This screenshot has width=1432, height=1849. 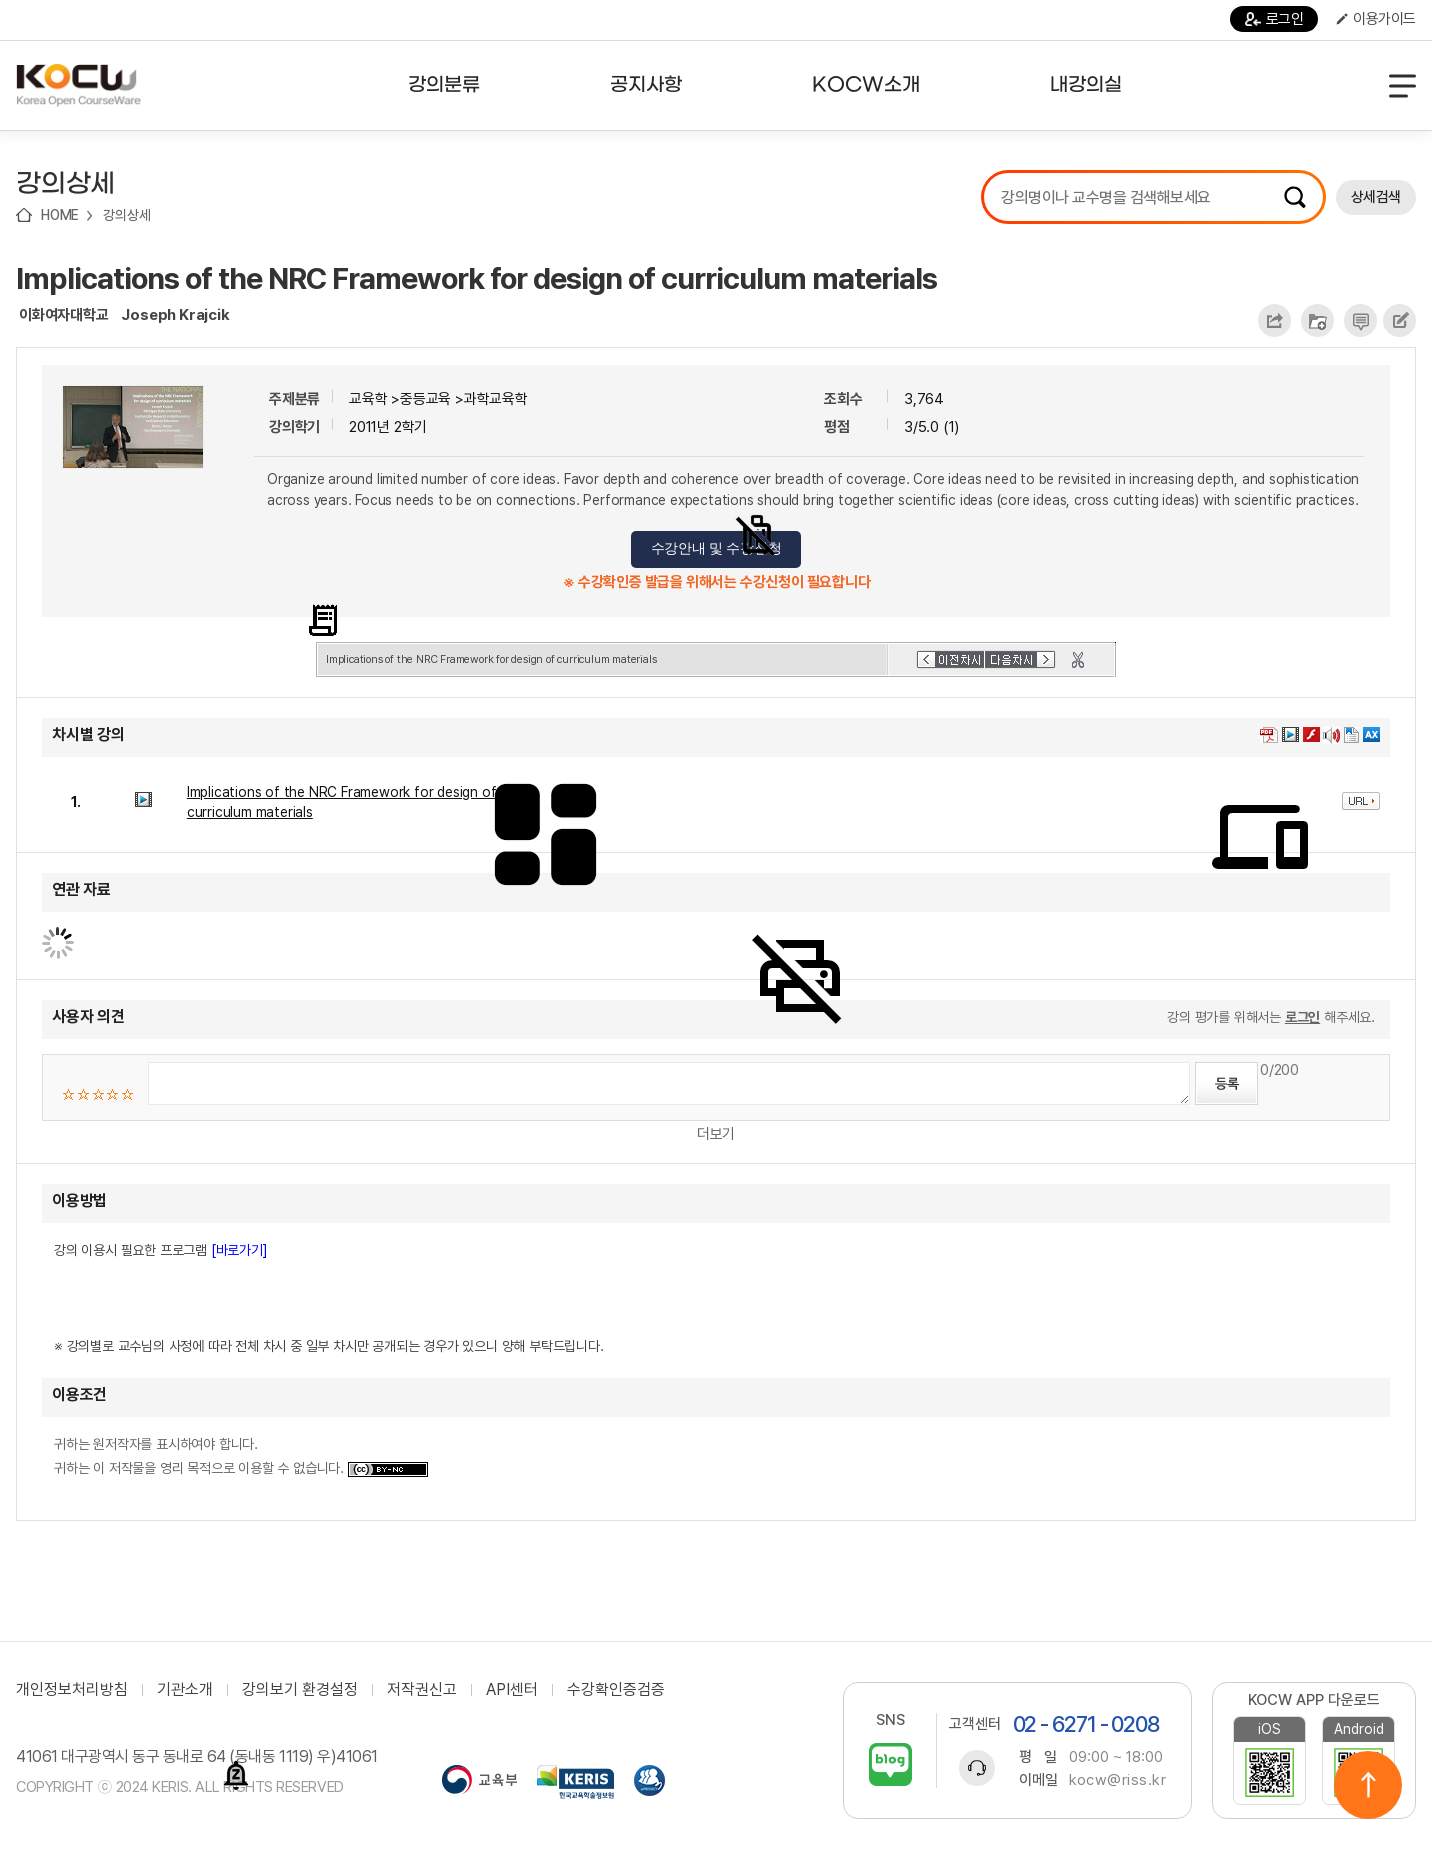 What do you see at coordinates (757, 535) in the screenshot?
I see `luggage not allowed in this area` at bounding box center [757, 535].